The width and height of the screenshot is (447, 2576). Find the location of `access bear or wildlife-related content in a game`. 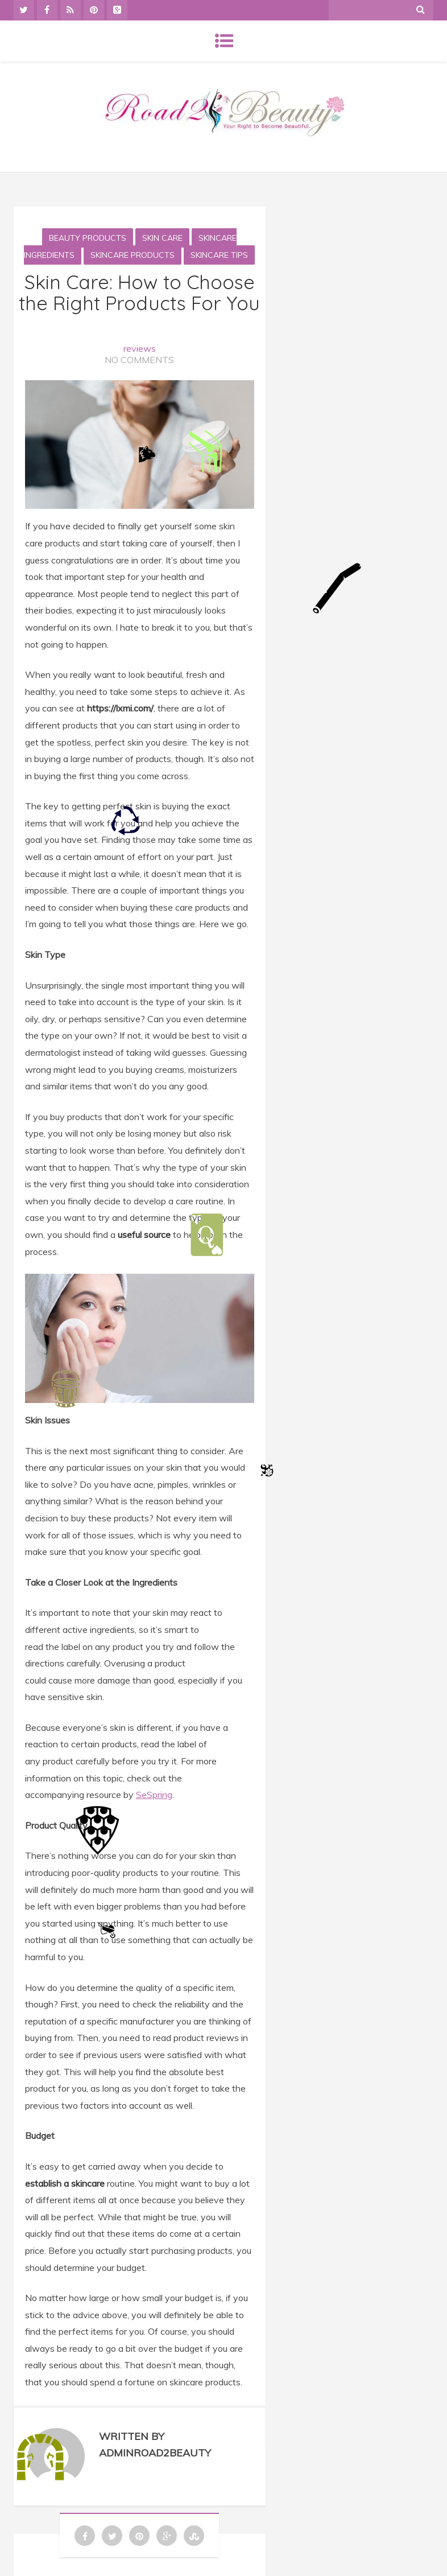

access bear or wildlife-related content in a game is located at coordinates (148, 454).